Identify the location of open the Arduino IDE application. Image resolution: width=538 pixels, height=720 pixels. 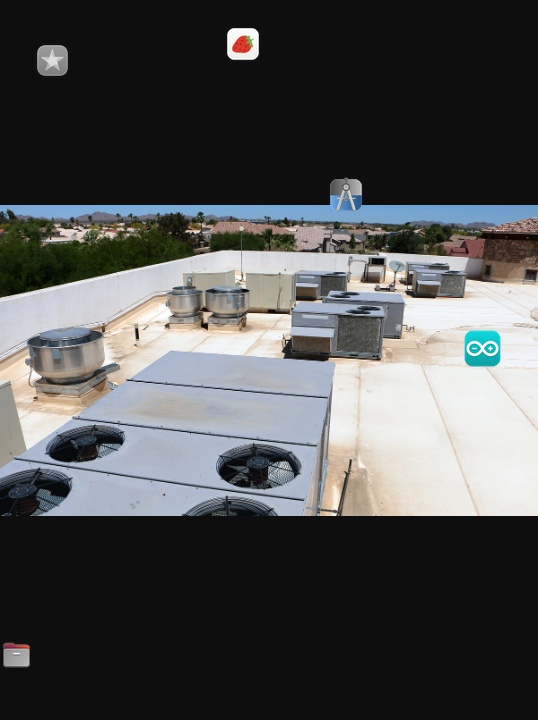
(482, 348).